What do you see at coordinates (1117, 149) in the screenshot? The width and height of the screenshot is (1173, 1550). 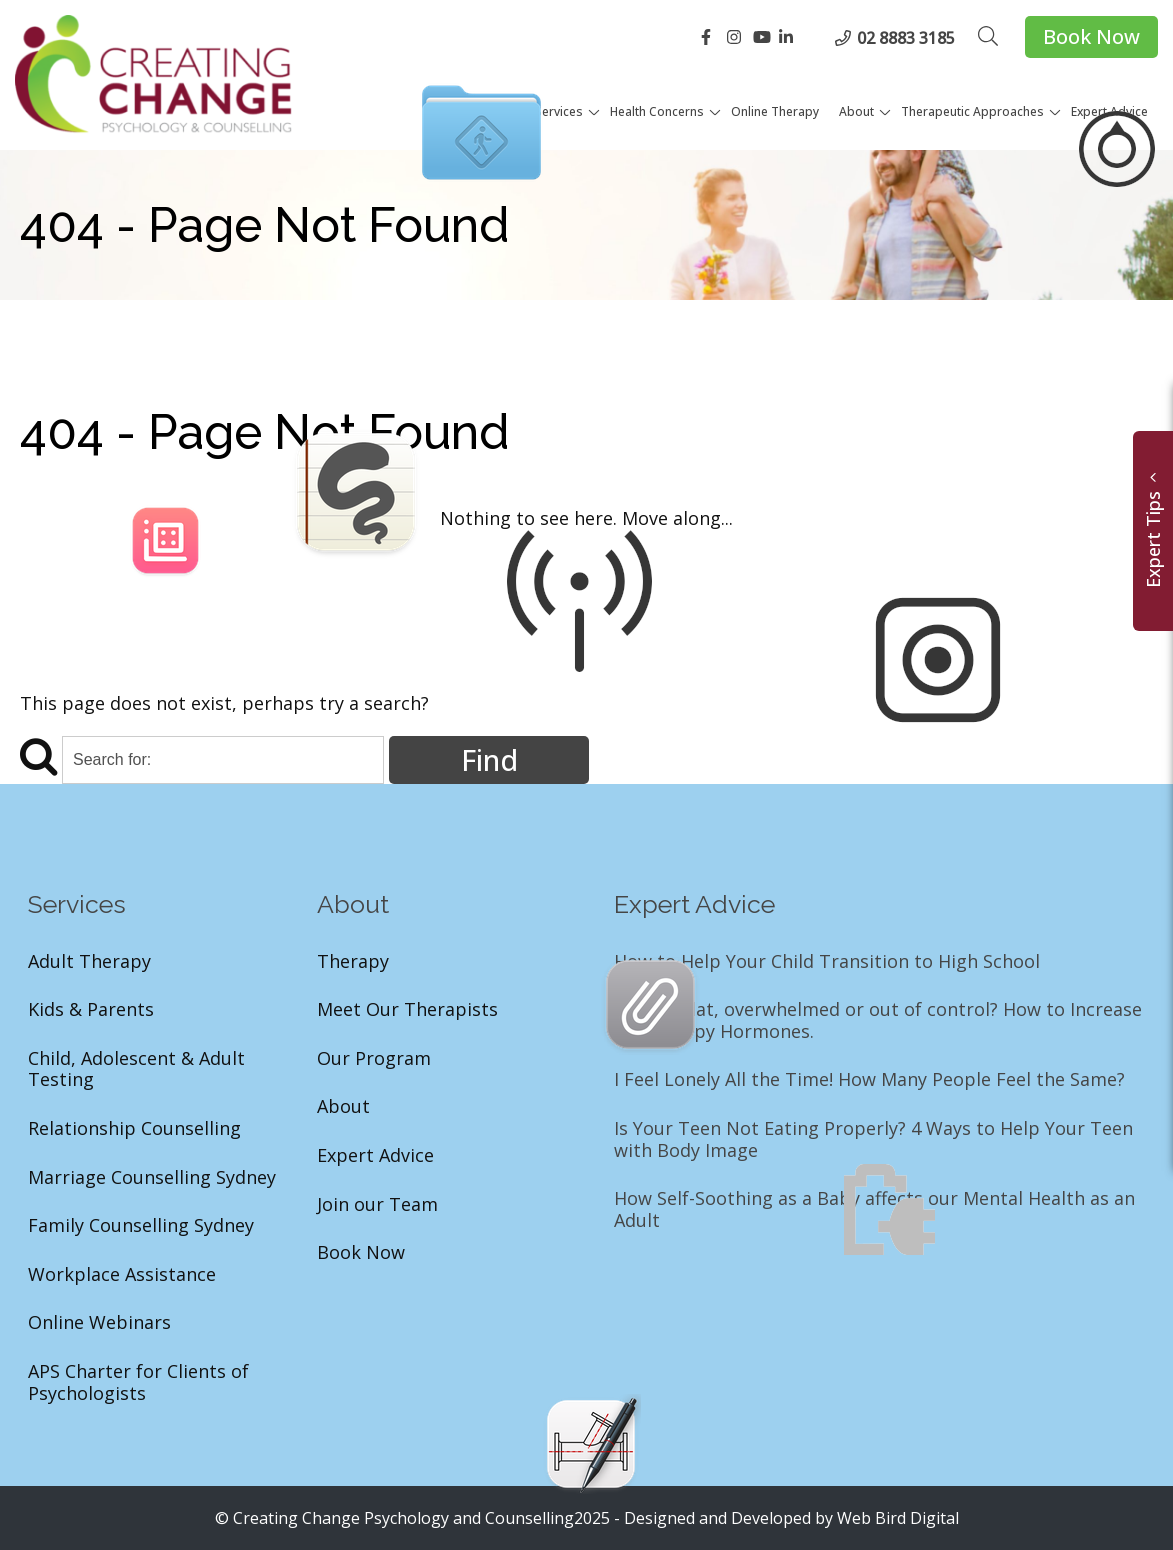 I see `access privacy settings` at bounding box center [1117, 149].